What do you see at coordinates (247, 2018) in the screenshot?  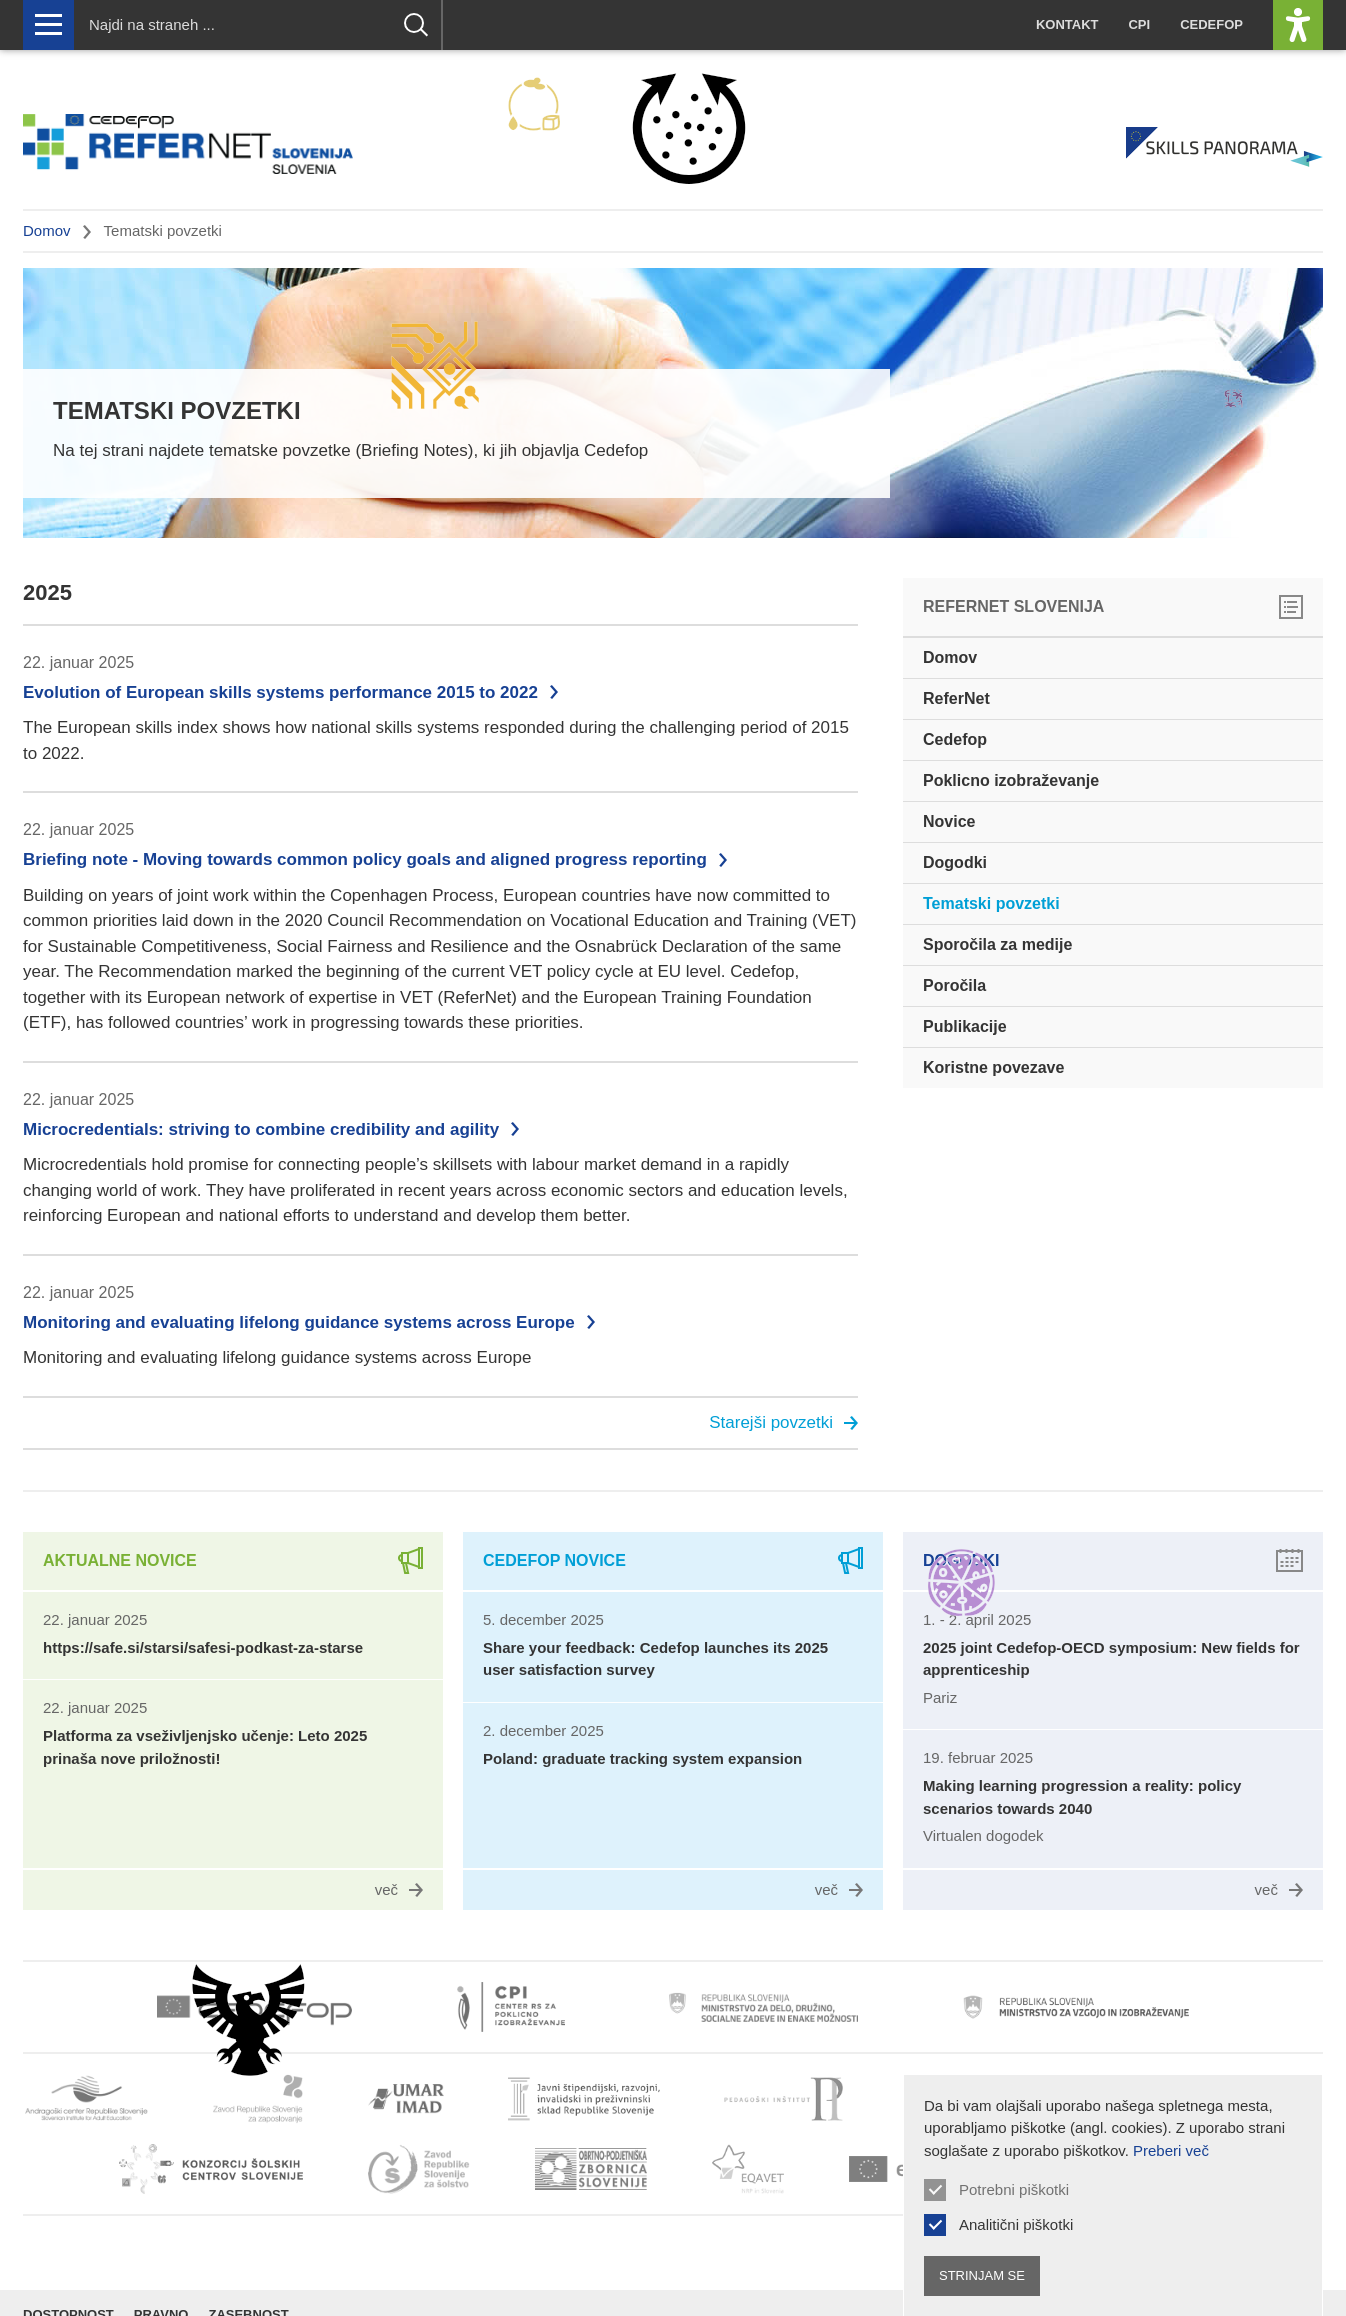 I see `represents a guild, clan, or faction emblem` at bounding box center [247, 2018].